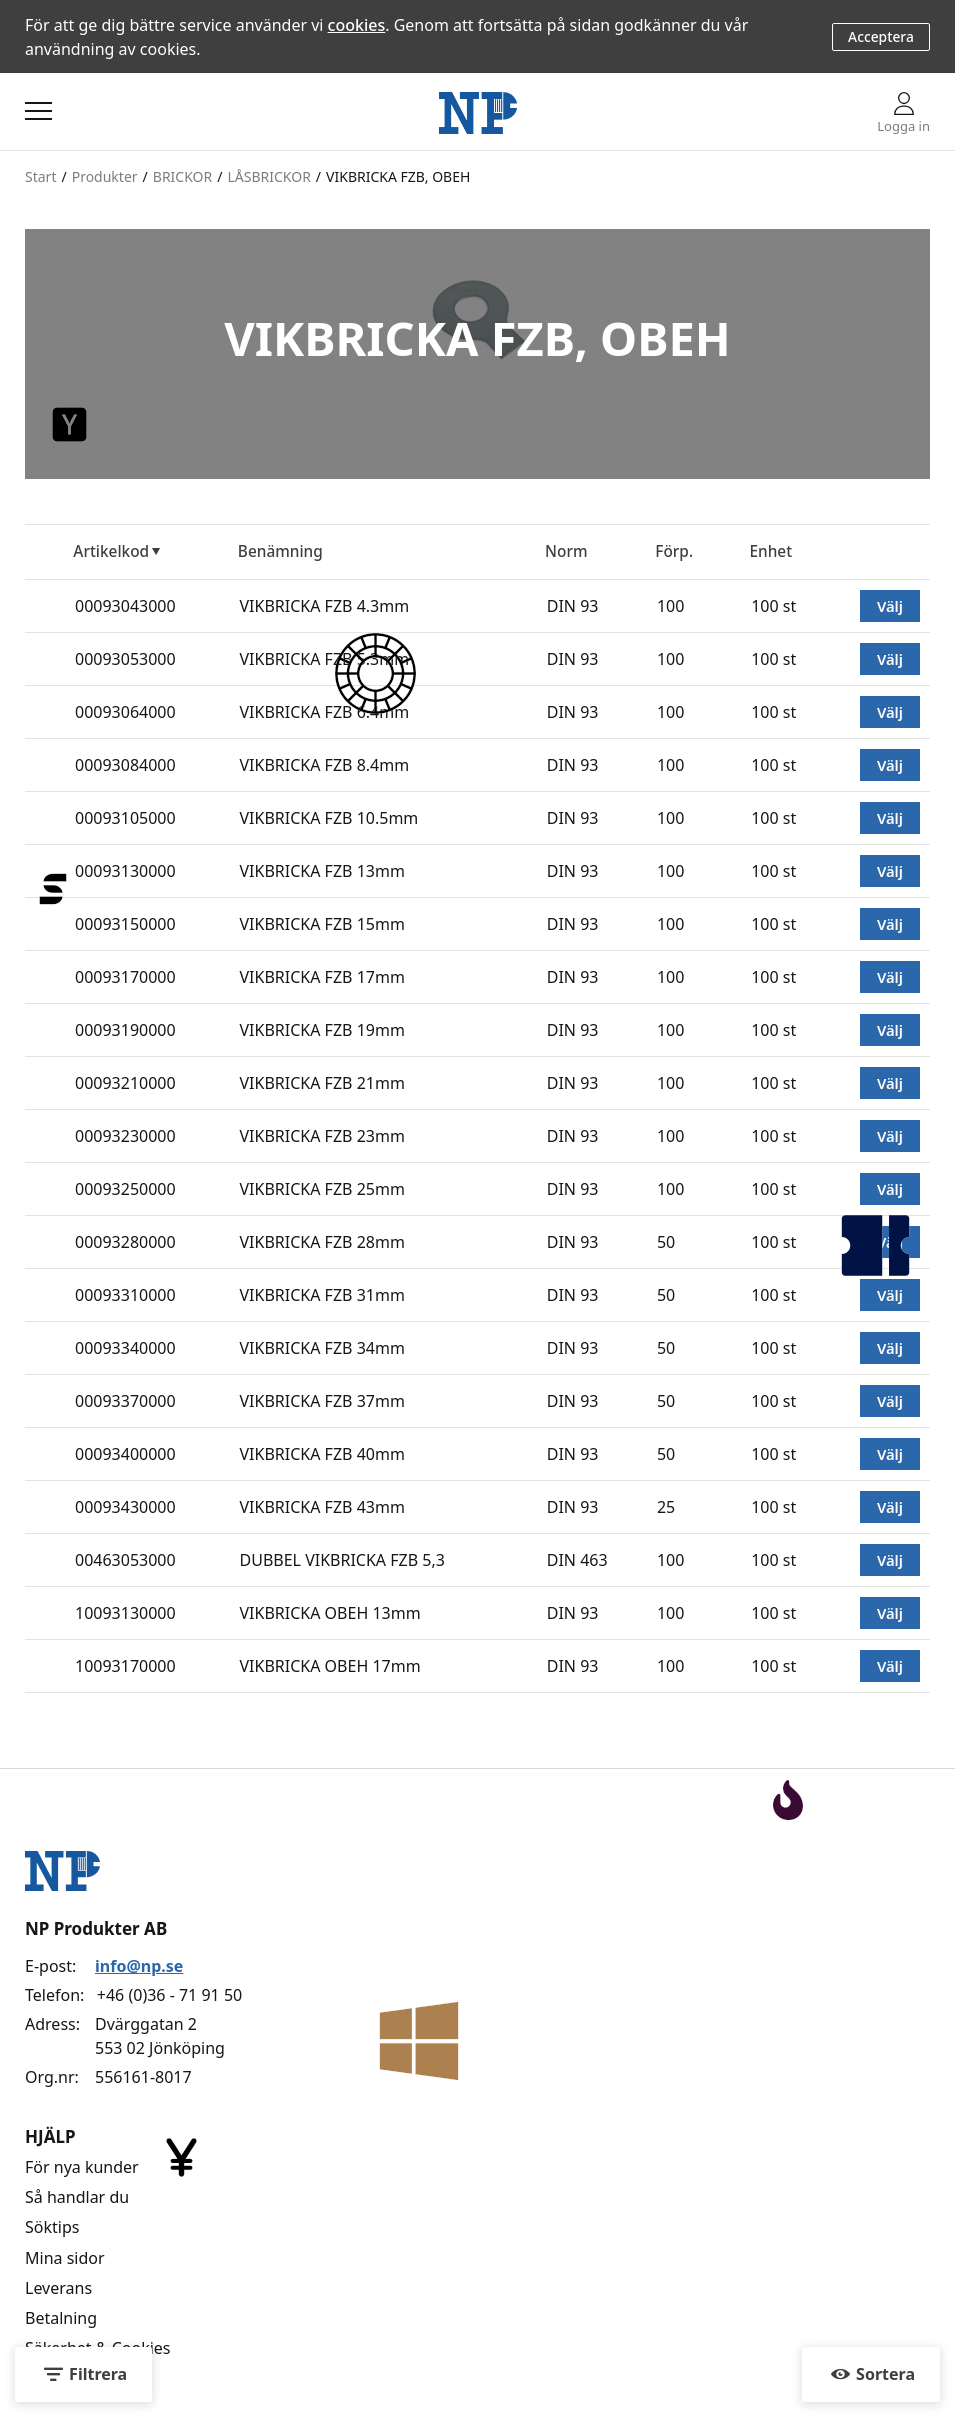 The height and width of the screenshot is (2417, 955). I want to click on windows operating system logo, so click(419, 2041).